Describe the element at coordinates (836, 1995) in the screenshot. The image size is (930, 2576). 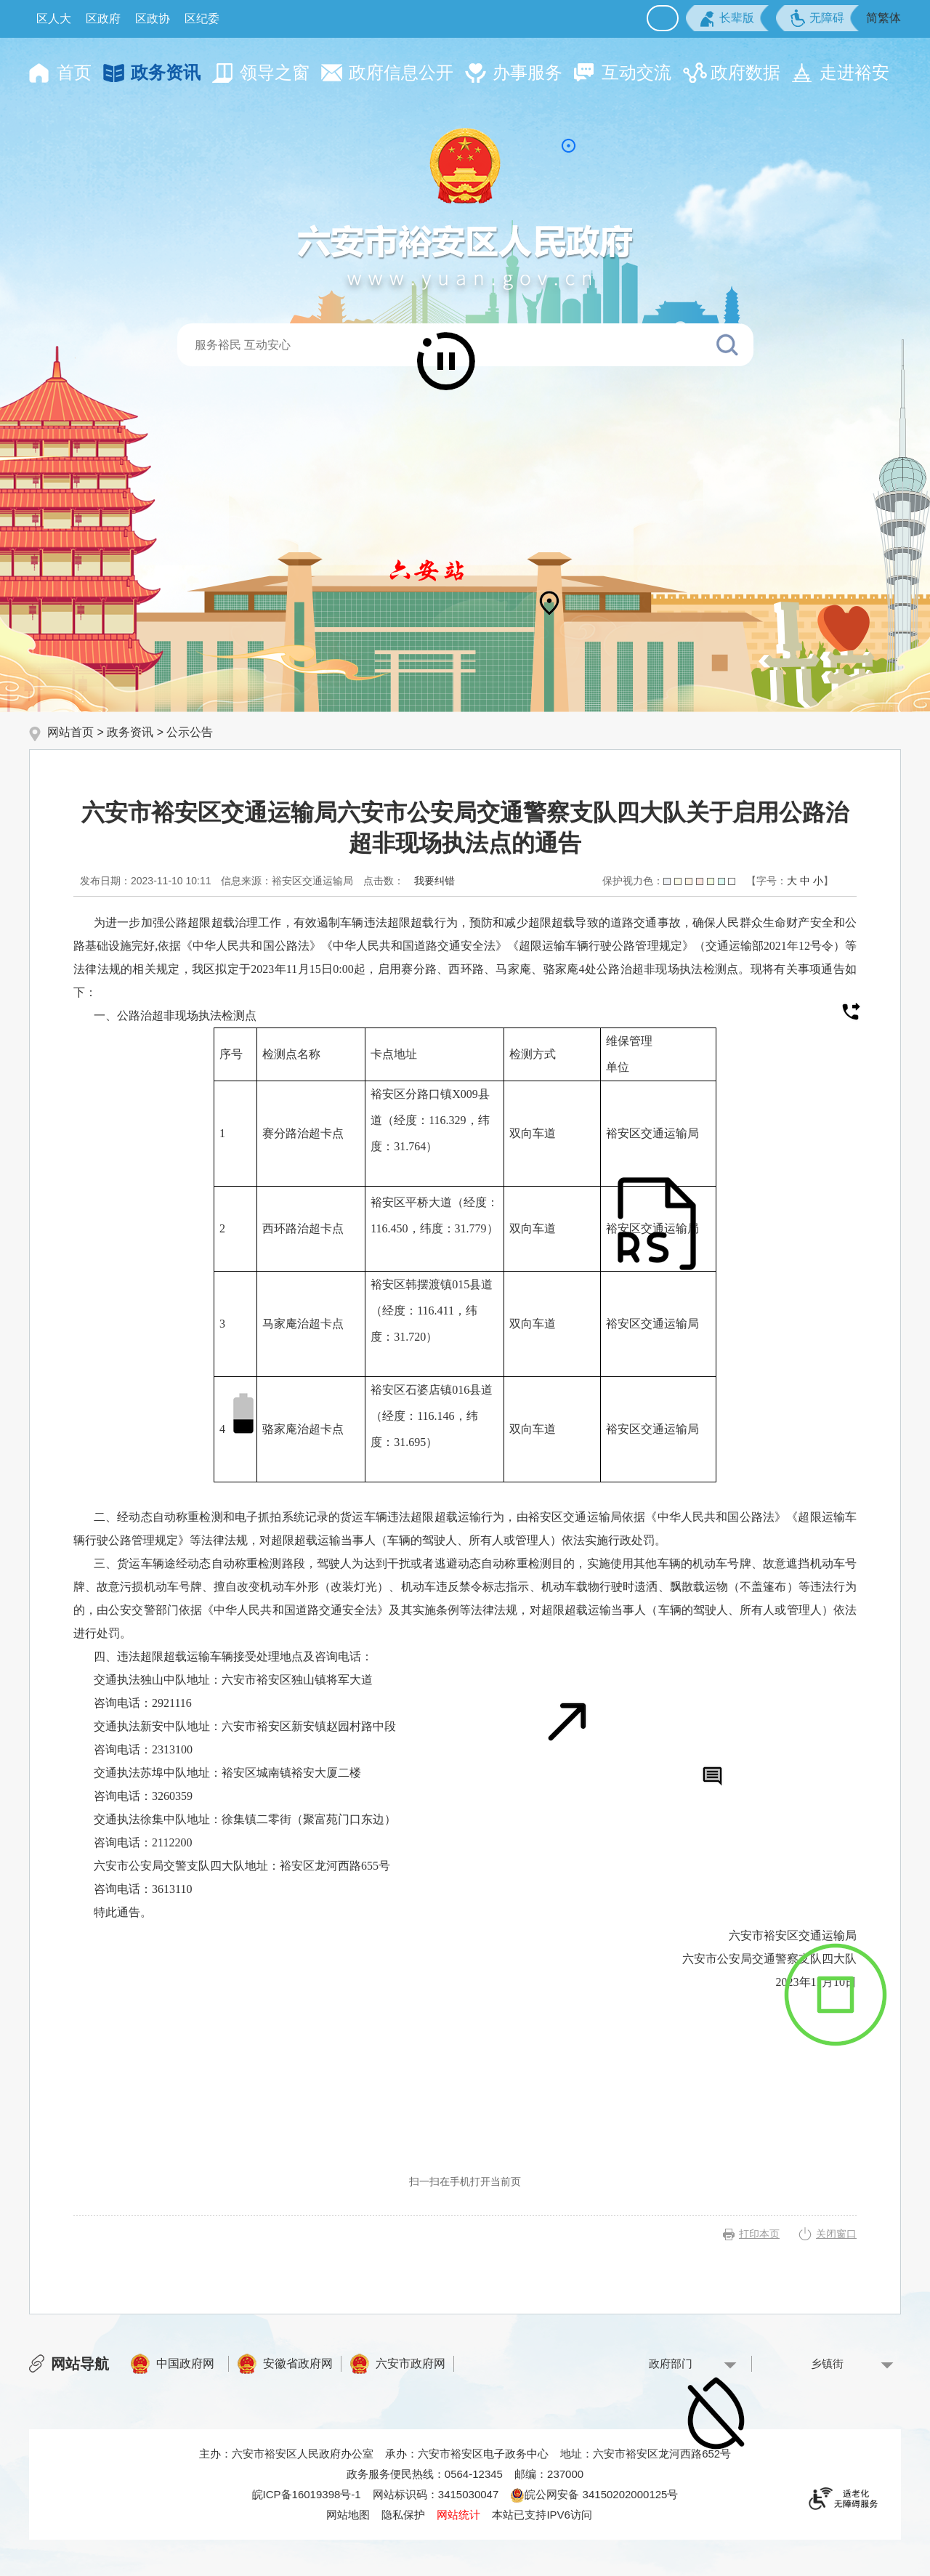
I see `stop media playback` at that location.